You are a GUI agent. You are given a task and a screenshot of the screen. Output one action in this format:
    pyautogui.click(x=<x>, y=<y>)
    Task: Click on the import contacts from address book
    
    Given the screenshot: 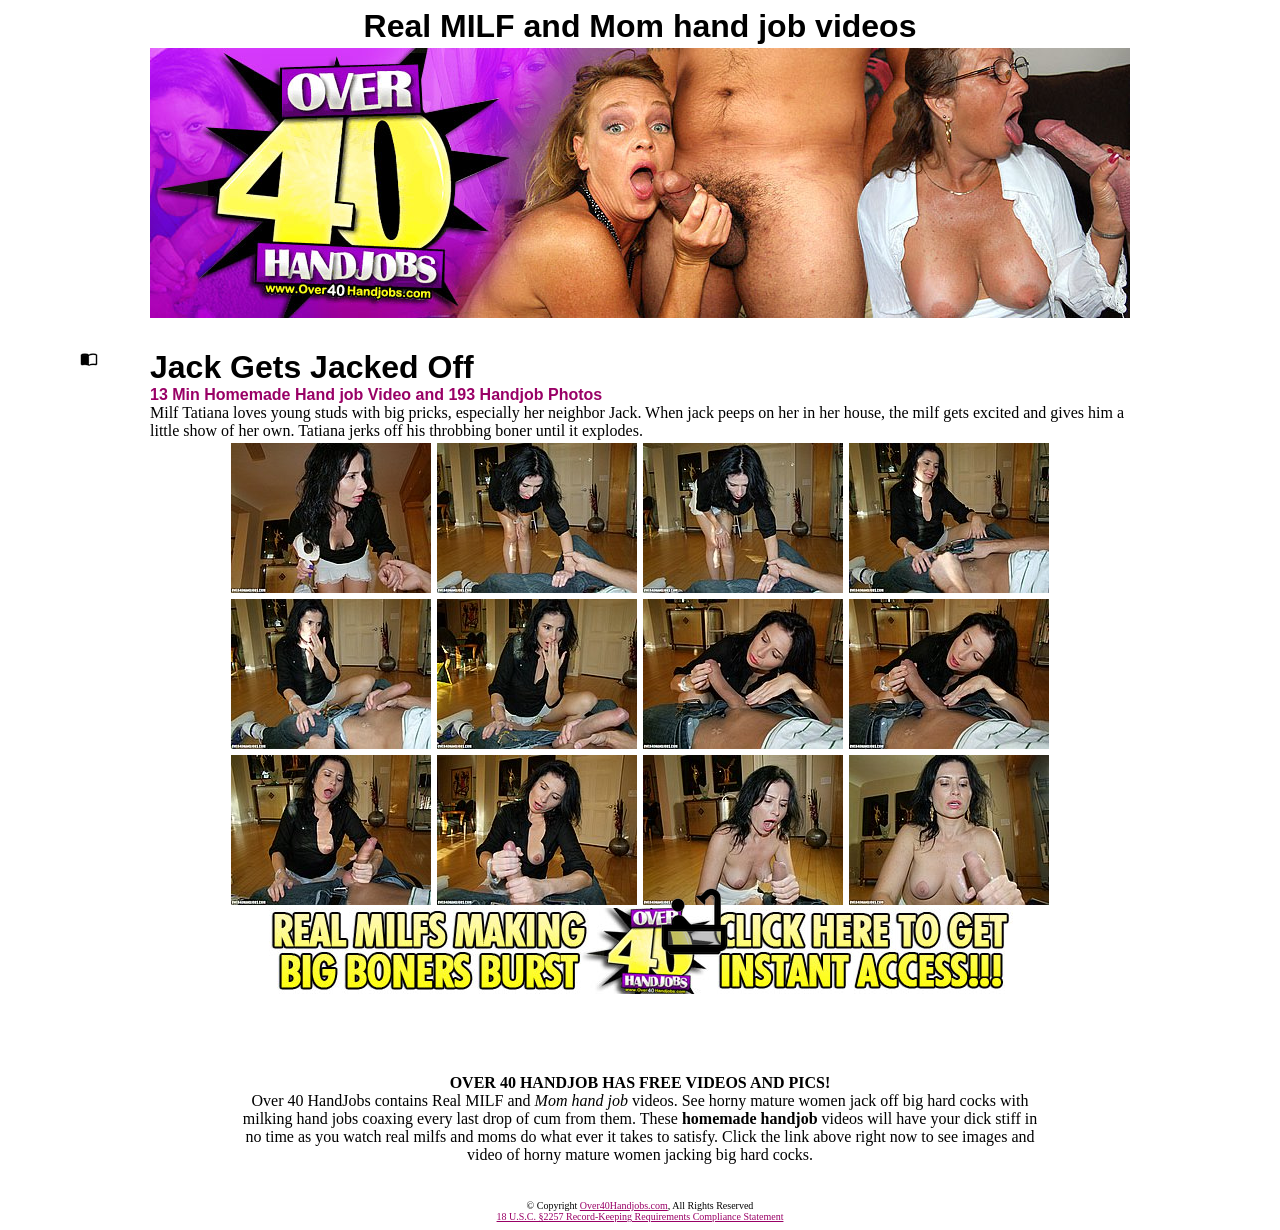 What is the action you would take?
    pyautogui.click(x=89, y=359)
    